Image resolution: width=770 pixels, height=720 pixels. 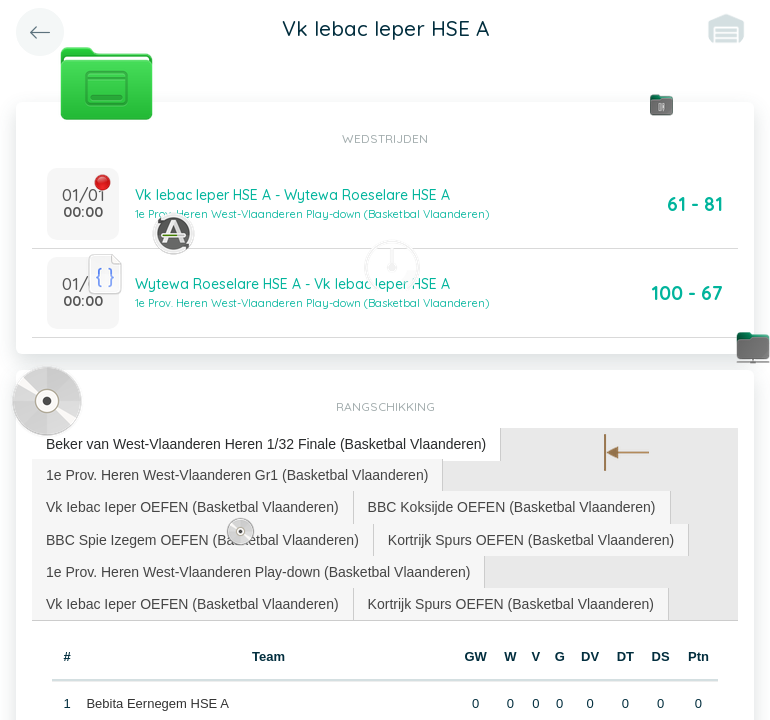 I want to click on a CSS stylesheet file, so click(x=105, y=274).